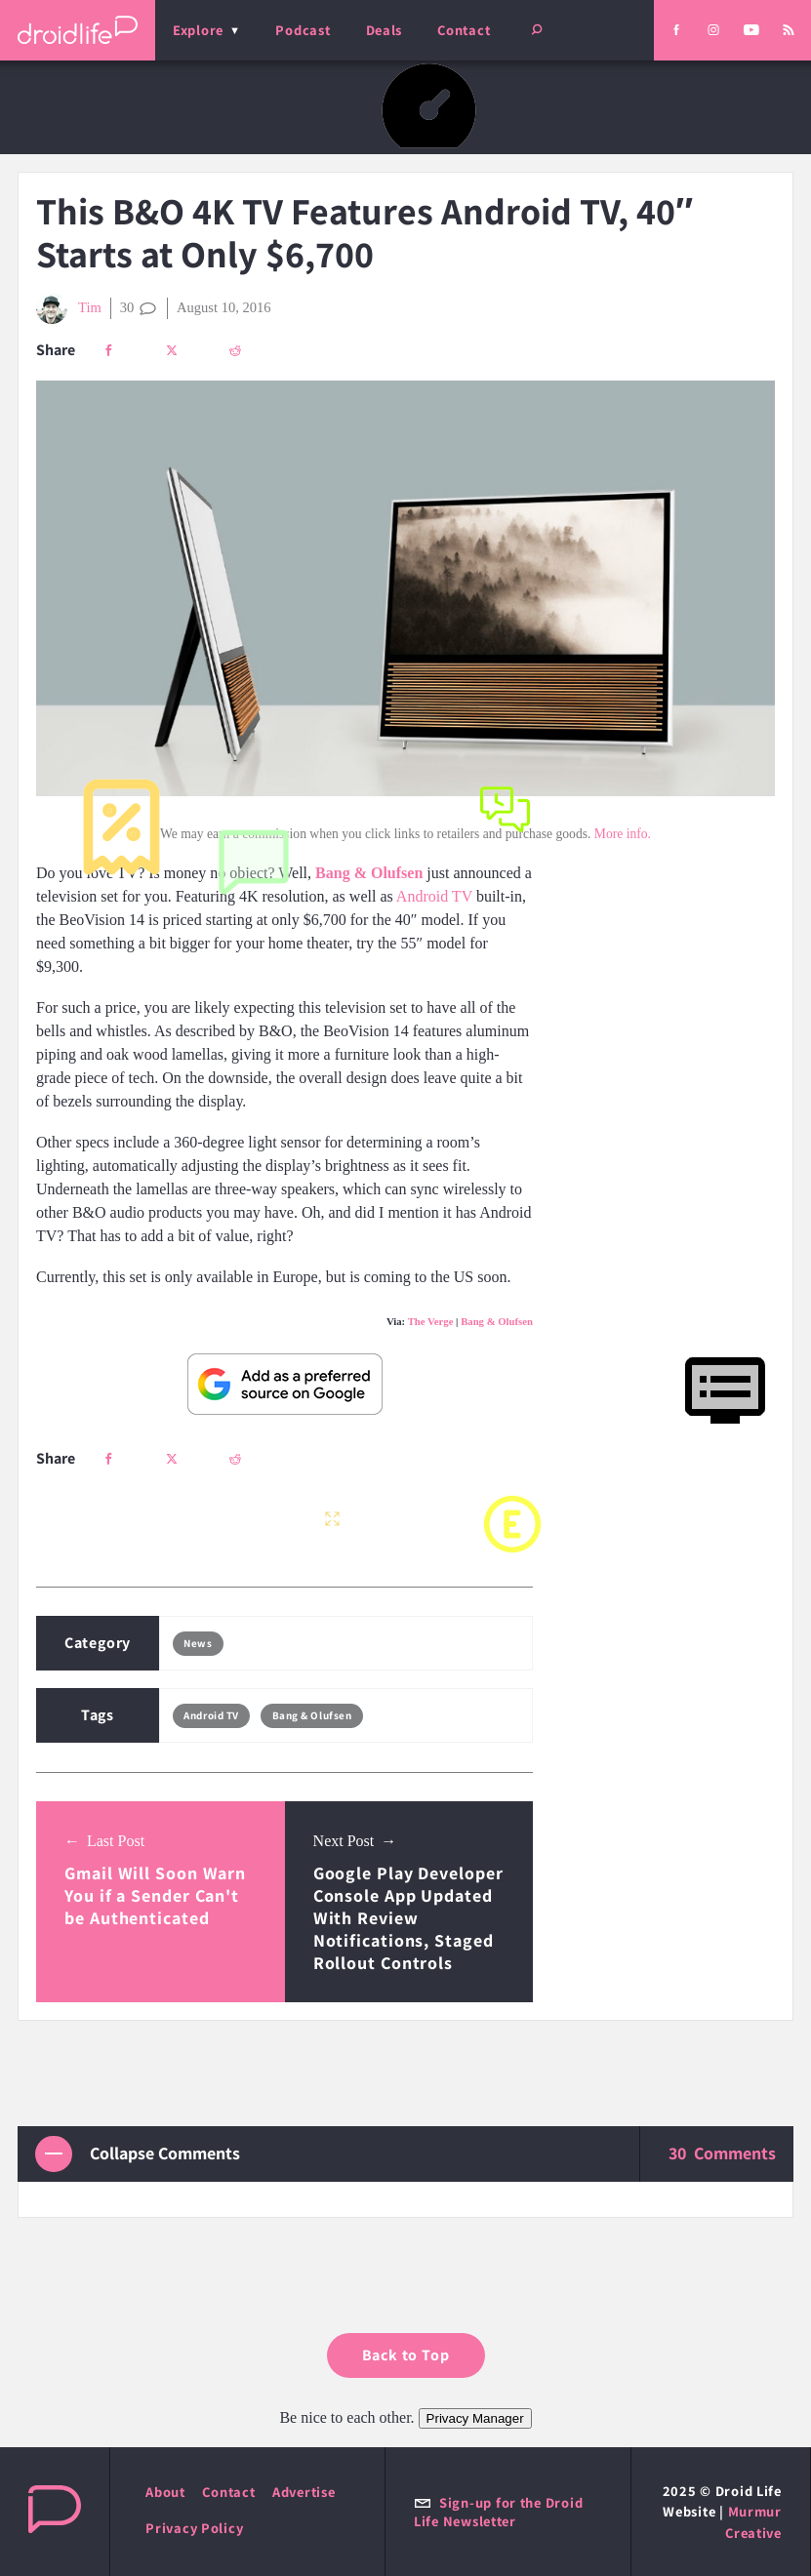  What do you see at coordinates (254, 857) in the screenshot?
I see `open chat or messaging` at bounding box center [254, 857].